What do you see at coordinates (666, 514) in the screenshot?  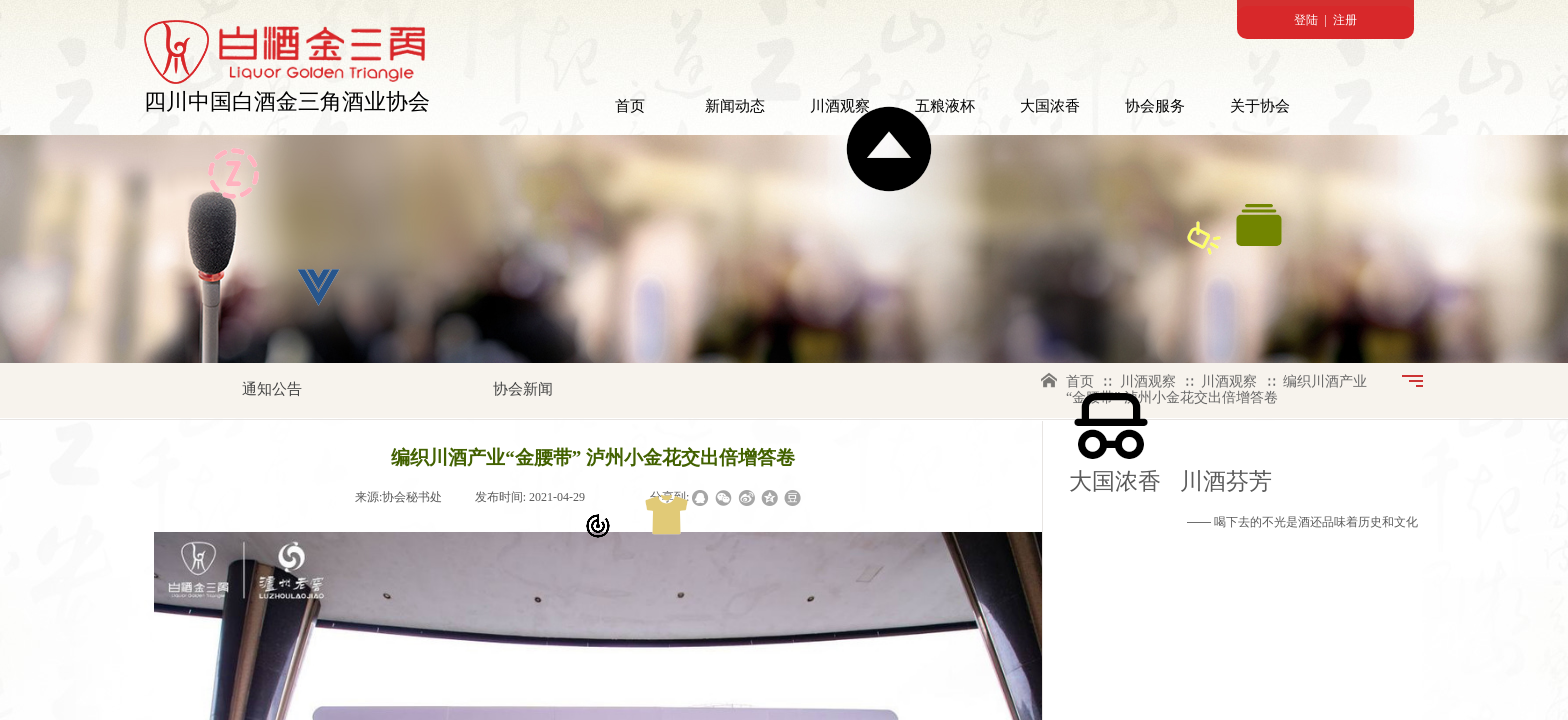 I see `browse clothing or apparel items` at bounding box center [666, 514].